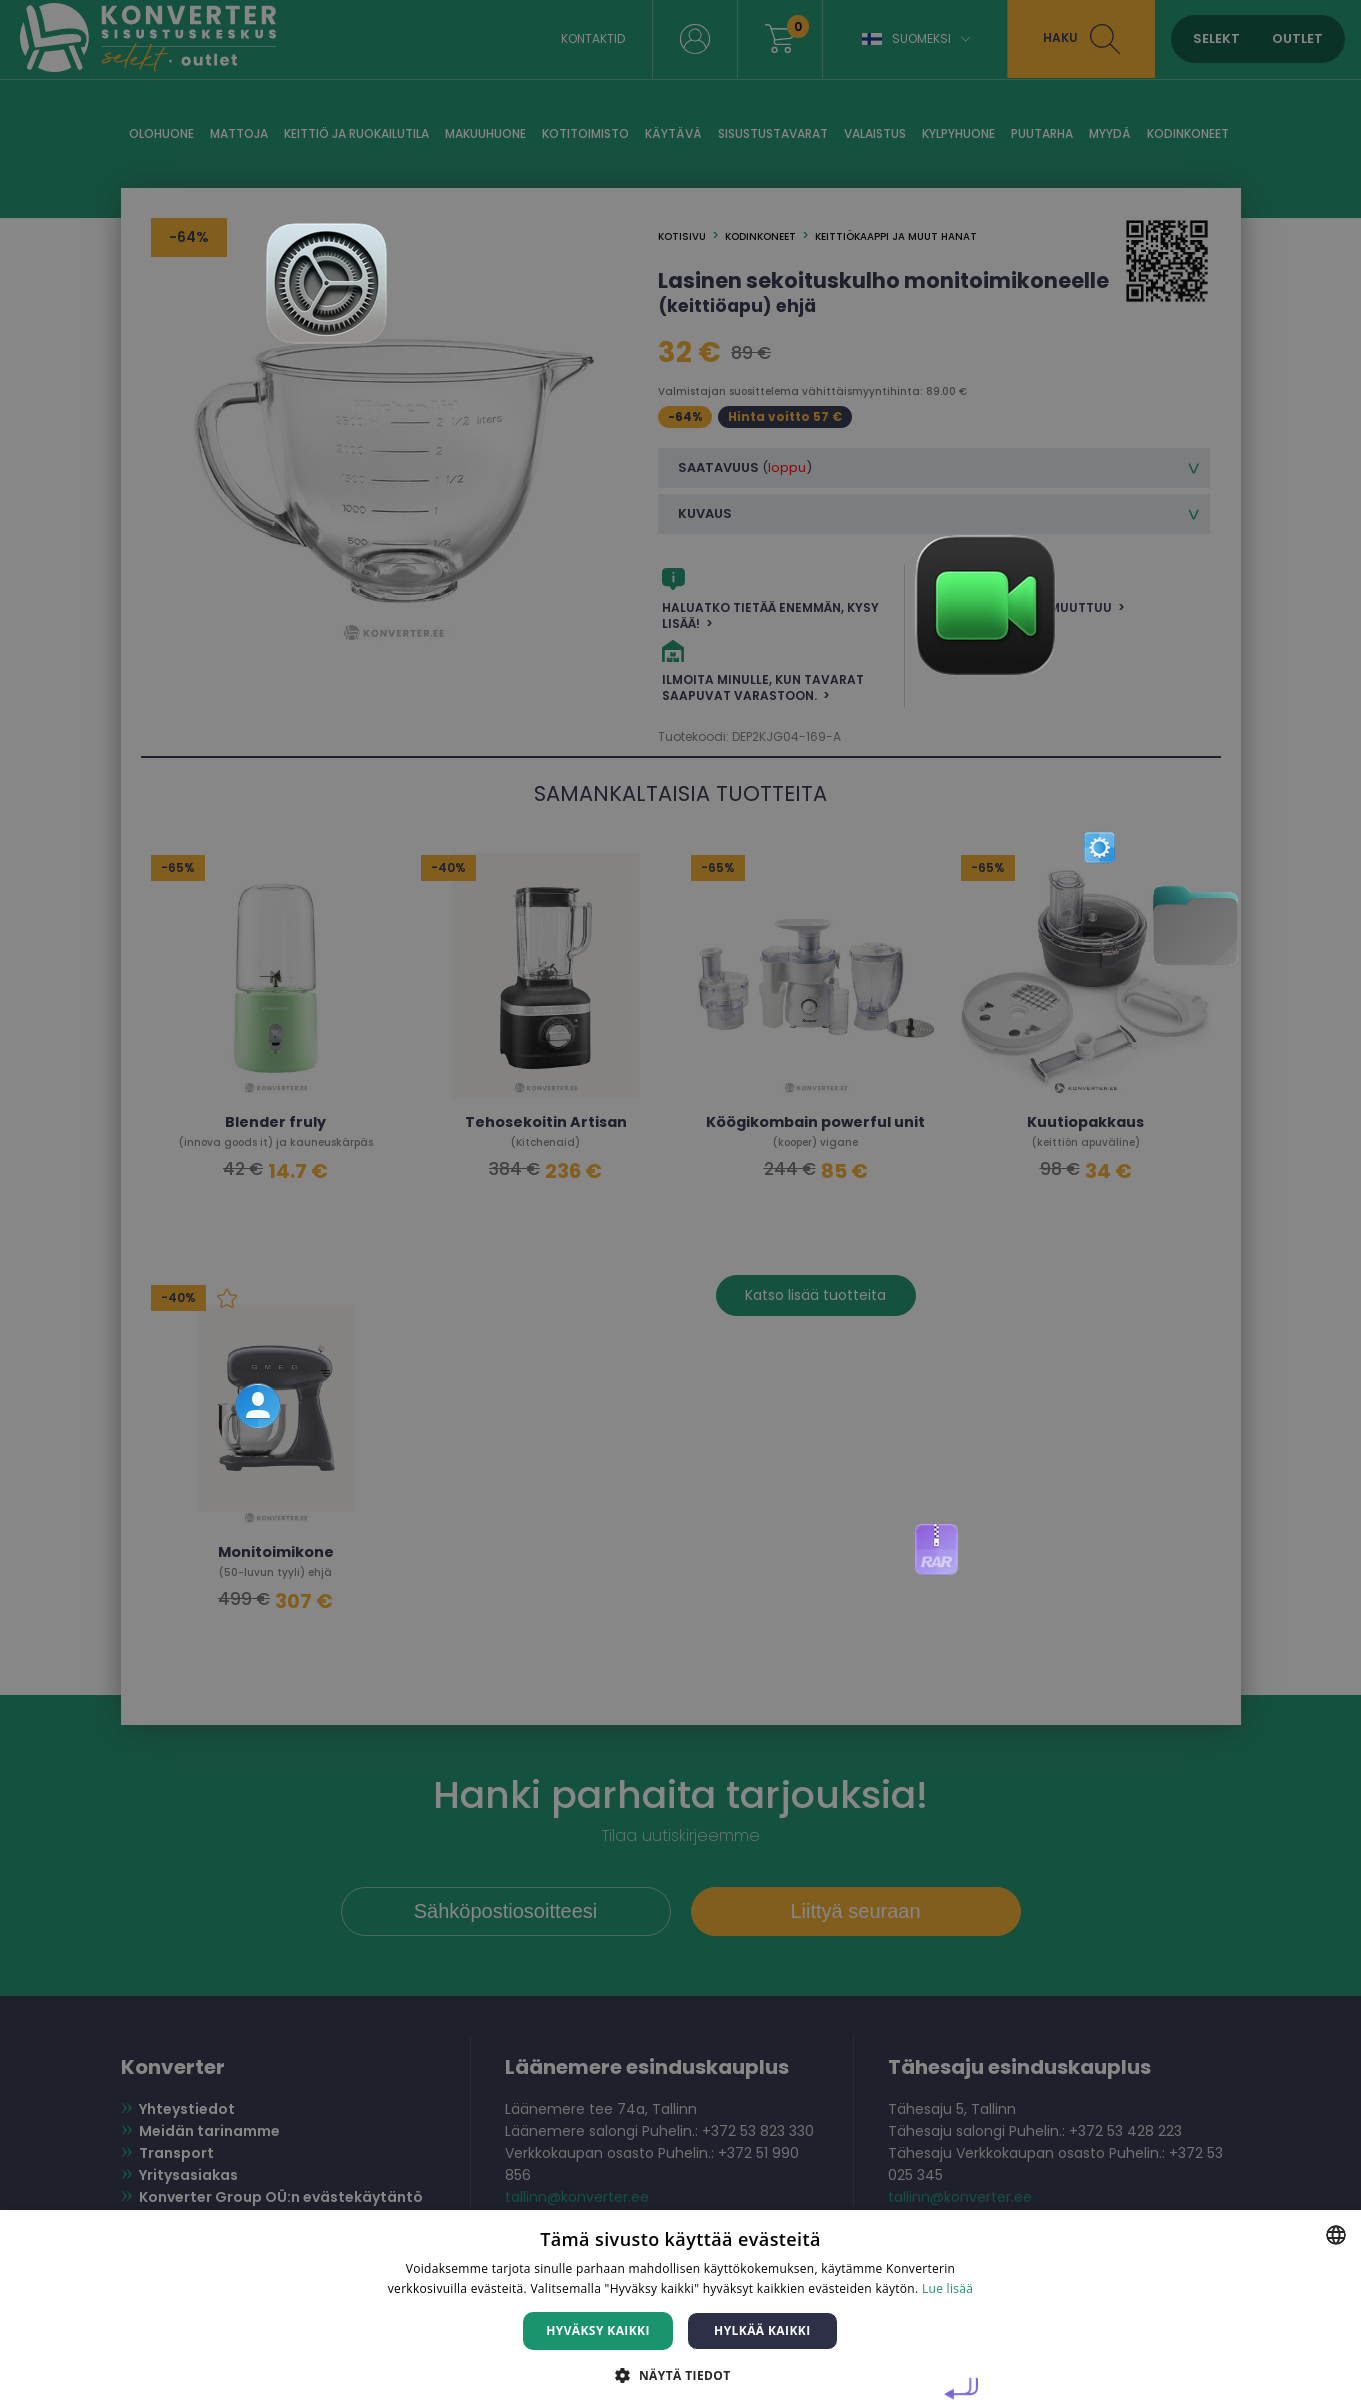 The height and width of the screenshot is (2408, 1361). What do you see at coordinates (1099, 847) in the screenshot?
I see `access system application settings` at bounding box center [1099, 847].